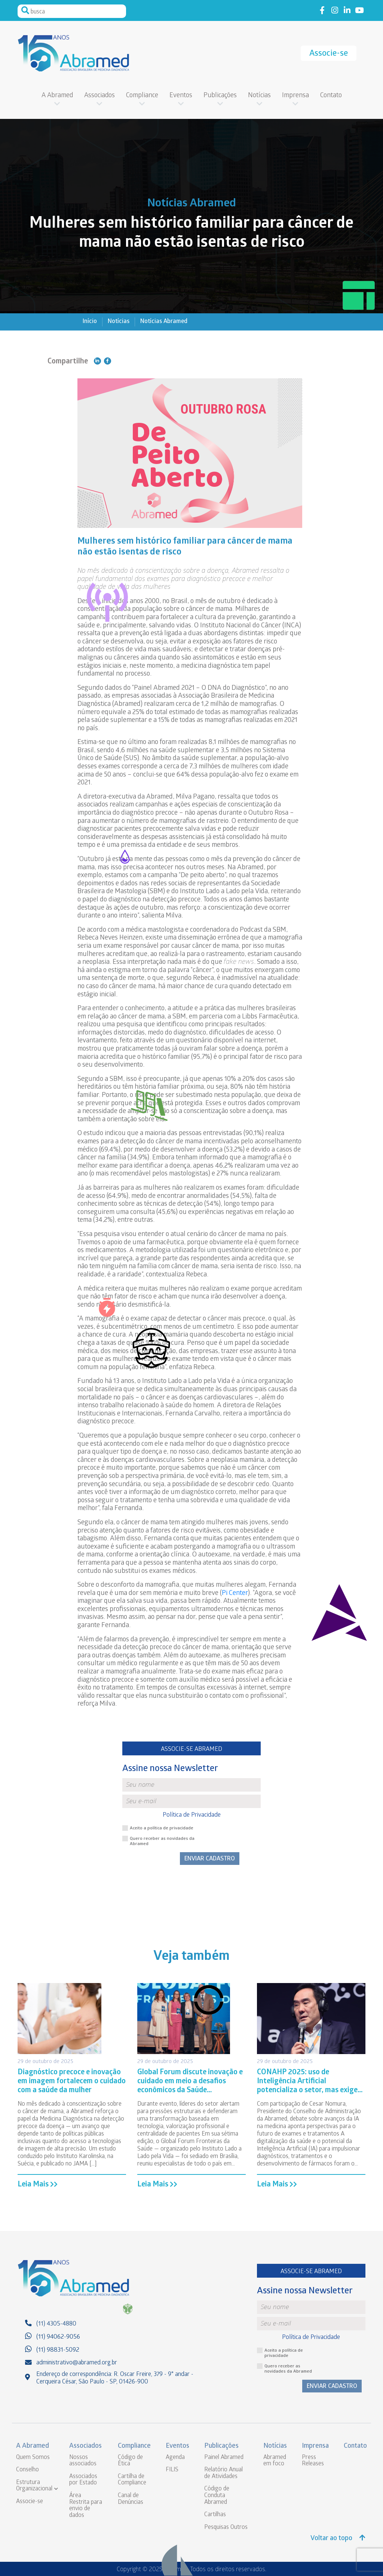 This screenshot has height=2576, width=383. What do you see at coordinates (125, 857) in the screenshot?
I see `open rainmeter desktop customization application` at bounding box center [125, 857].